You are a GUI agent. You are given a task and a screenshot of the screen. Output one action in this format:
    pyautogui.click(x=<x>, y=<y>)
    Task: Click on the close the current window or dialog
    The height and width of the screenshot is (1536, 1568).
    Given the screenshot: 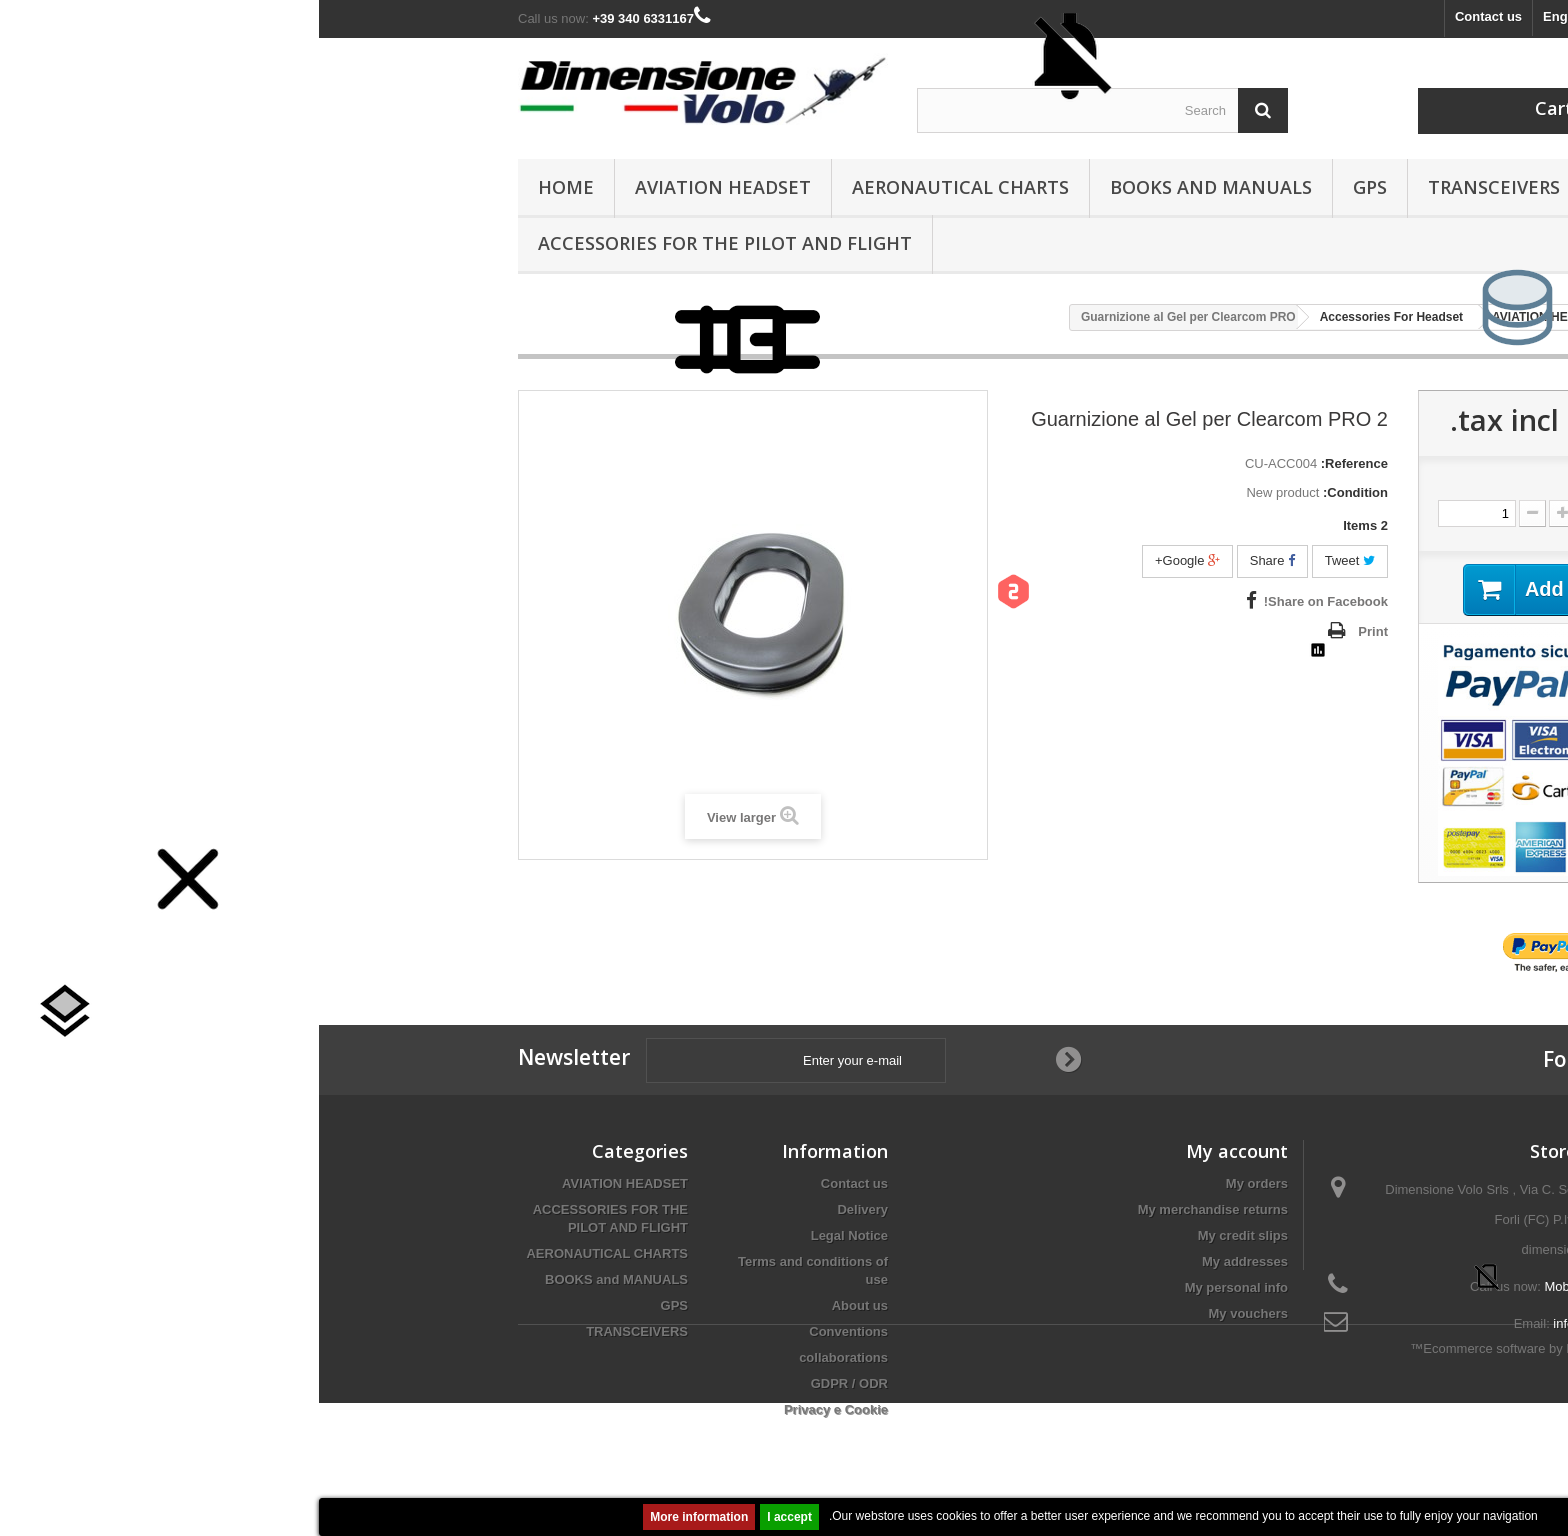 What is the action you would take?
    pyautogui.click(x=188, y=879)
    